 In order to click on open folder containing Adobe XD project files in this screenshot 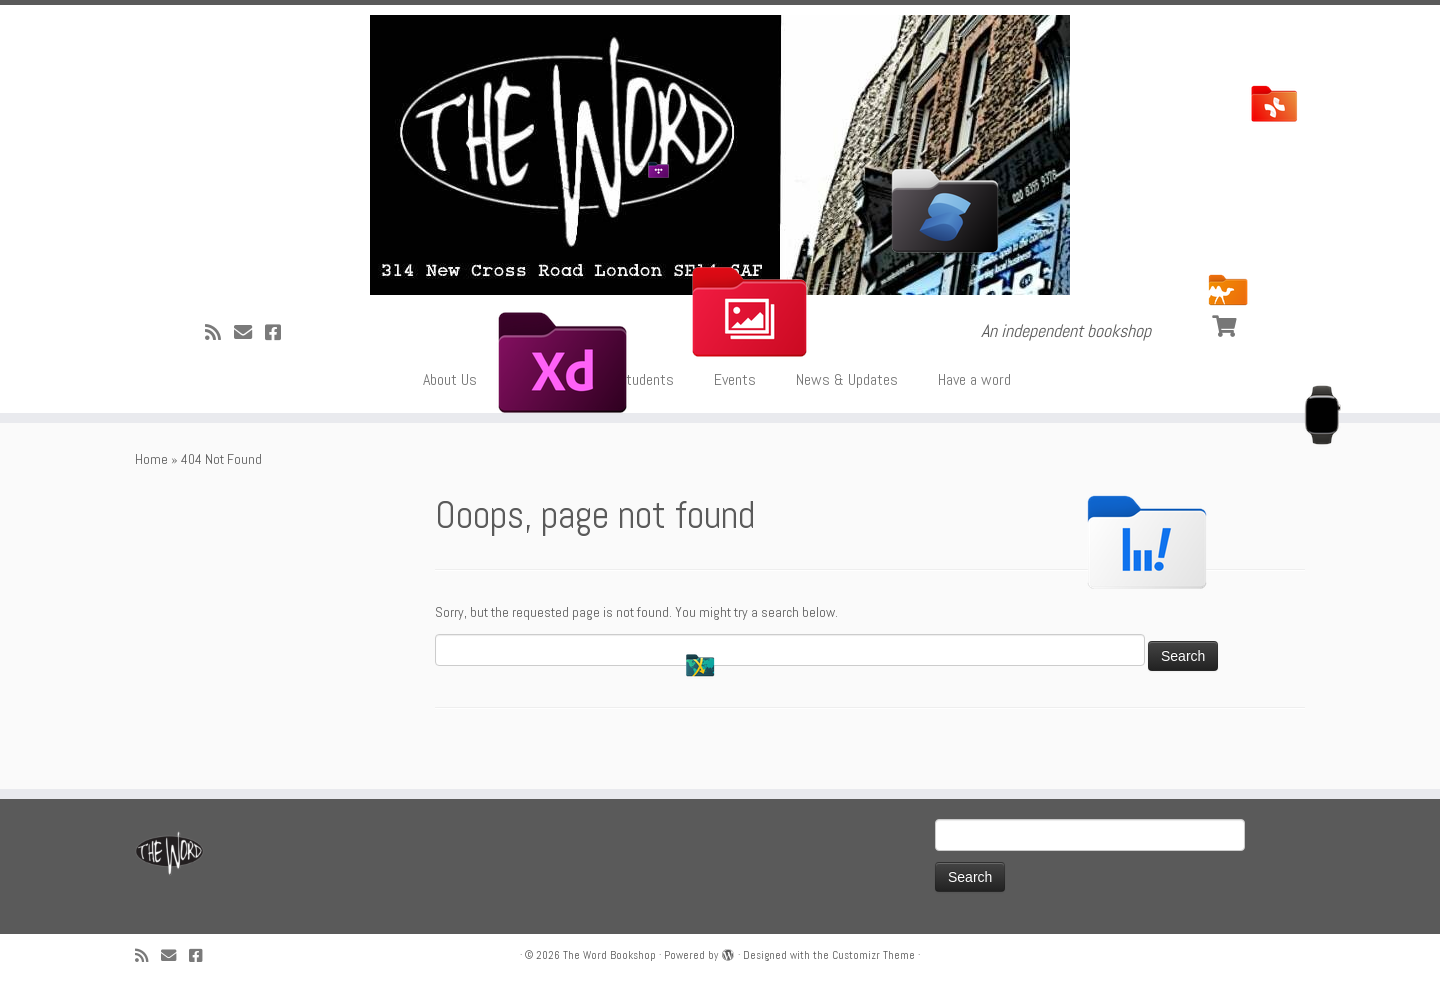, I will do `click(562, 366)`.